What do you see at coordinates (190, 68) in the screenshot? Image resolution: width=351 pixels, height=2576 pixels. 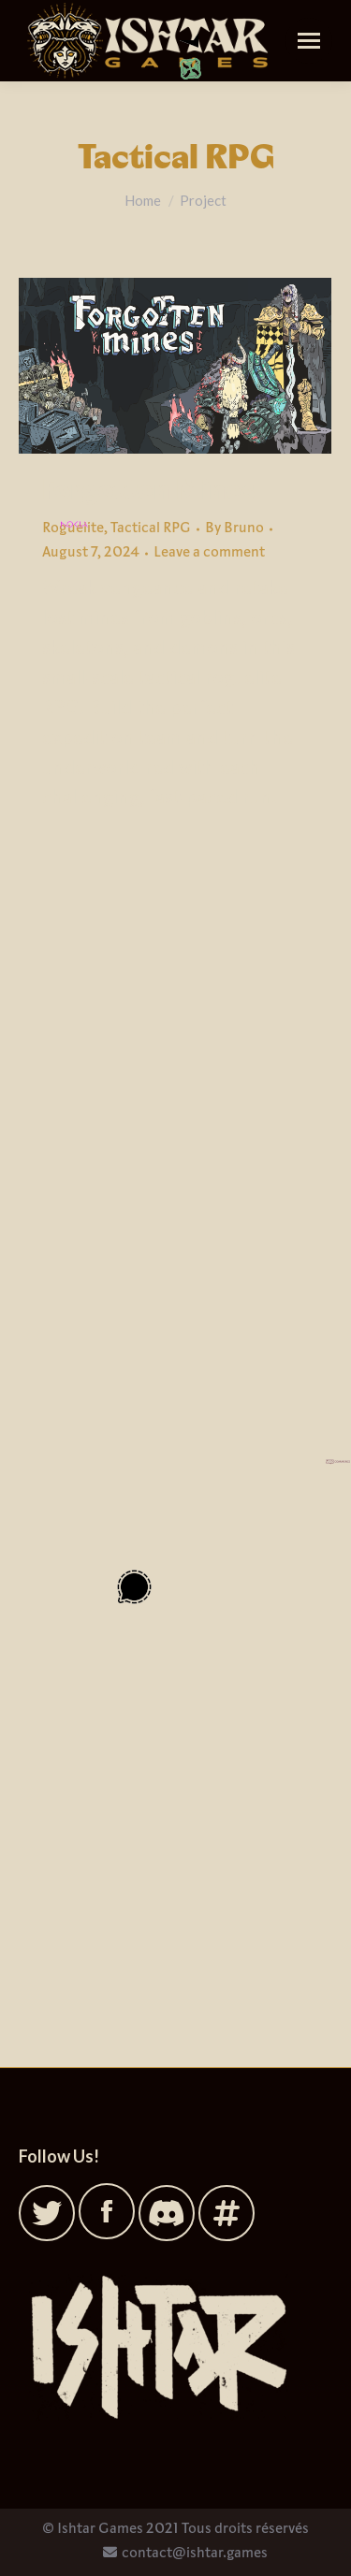 I see `visit Nexus Mods website` at bounding box center [190, 68].